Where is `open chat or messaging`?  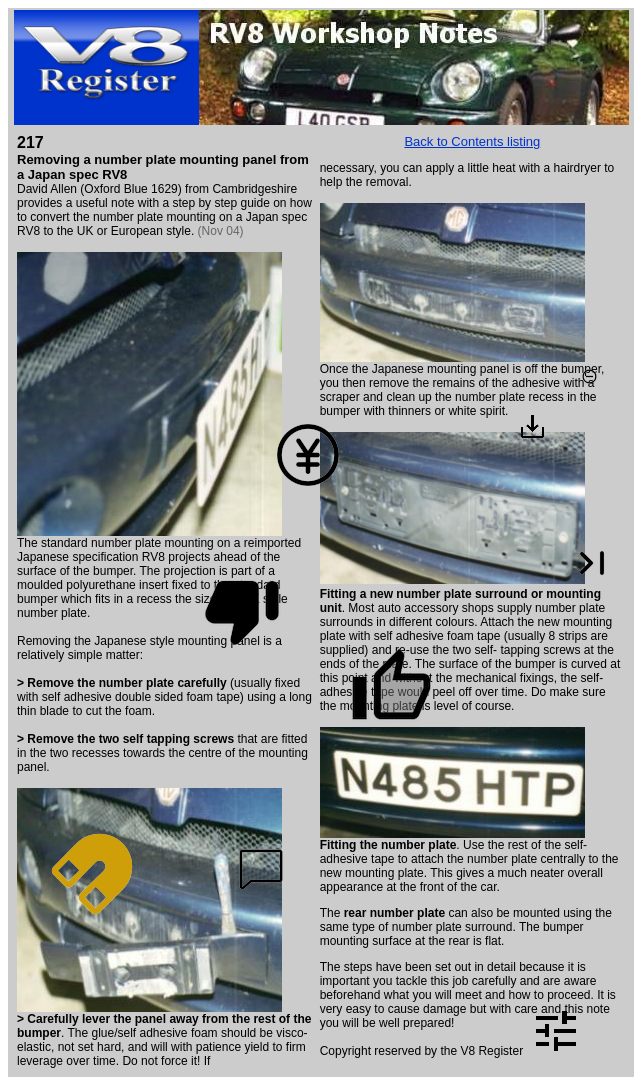 open chat or messaging is located at coordinates (261, 866).